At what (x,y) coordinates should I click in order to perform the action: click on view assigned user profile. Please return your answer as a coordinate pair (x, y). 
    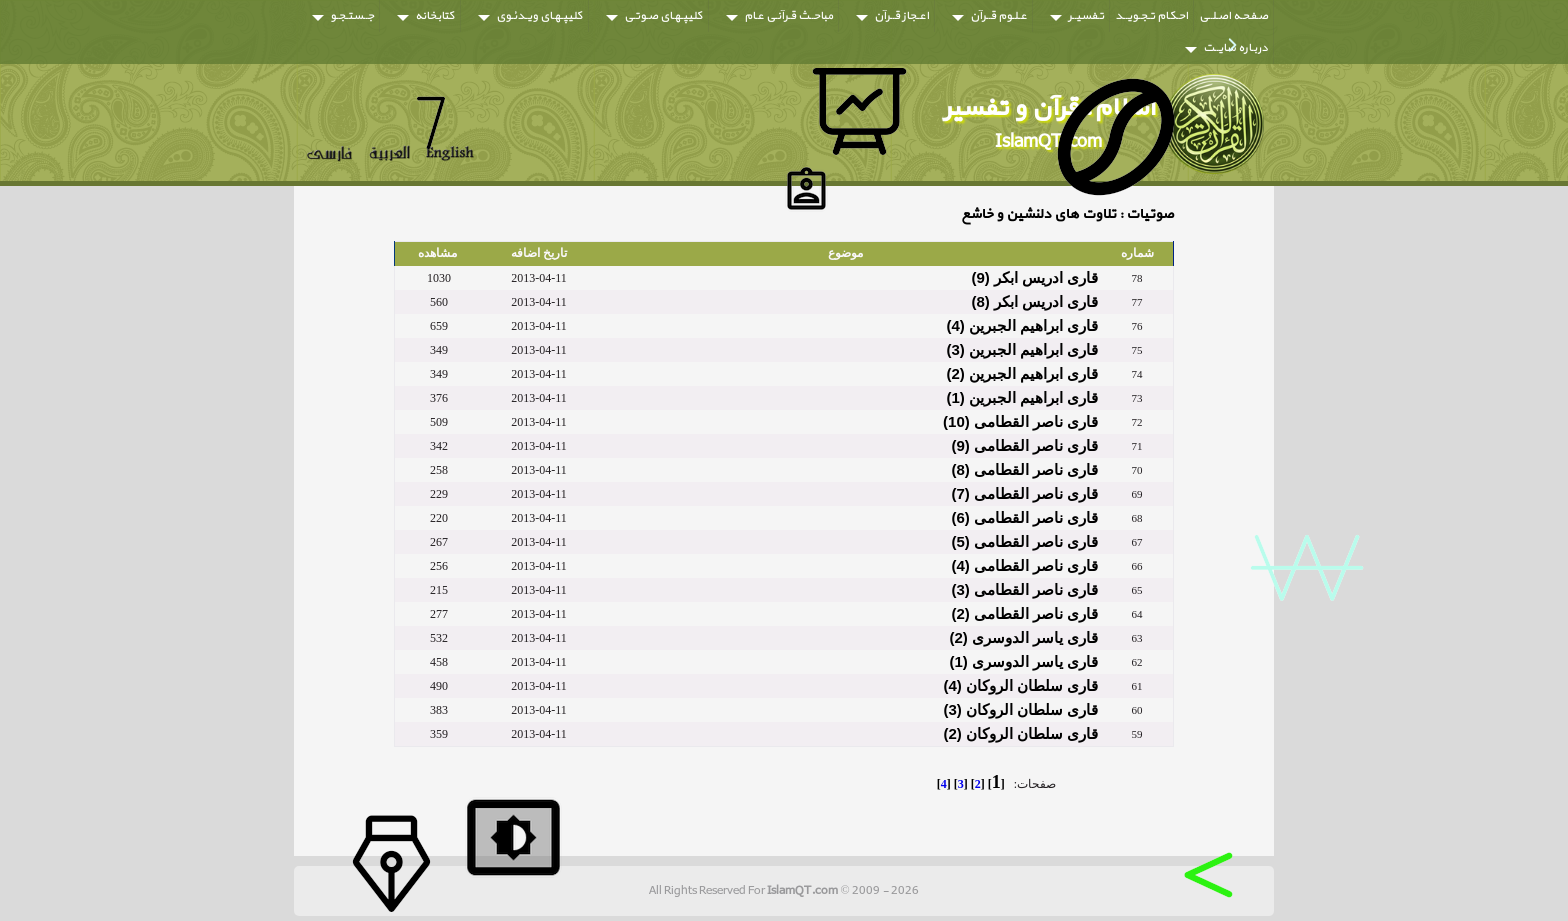
    Looking at the image, I should click on (806, 190).